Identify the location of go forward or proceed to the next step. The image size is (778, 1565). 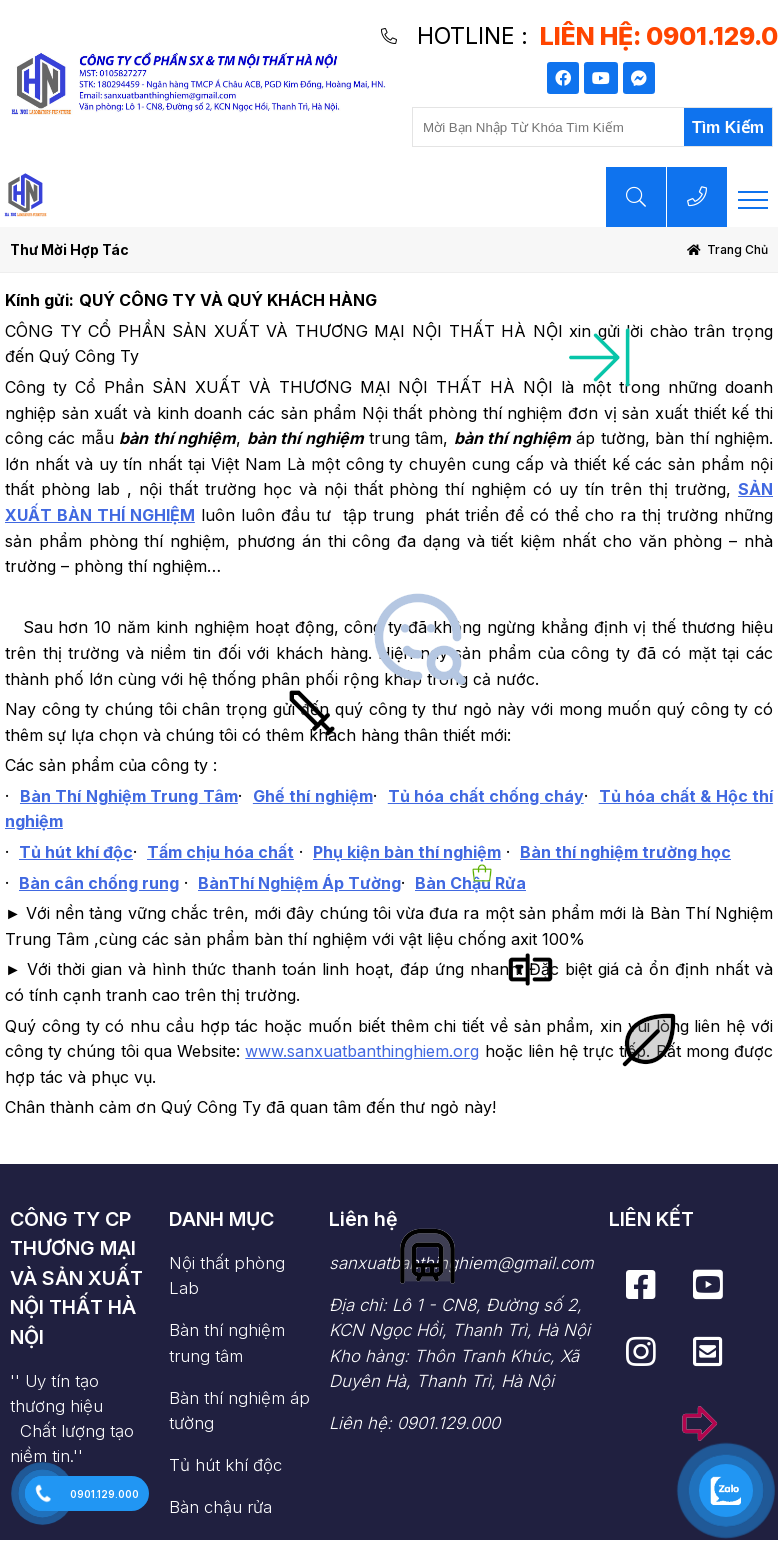
(698, 1423).